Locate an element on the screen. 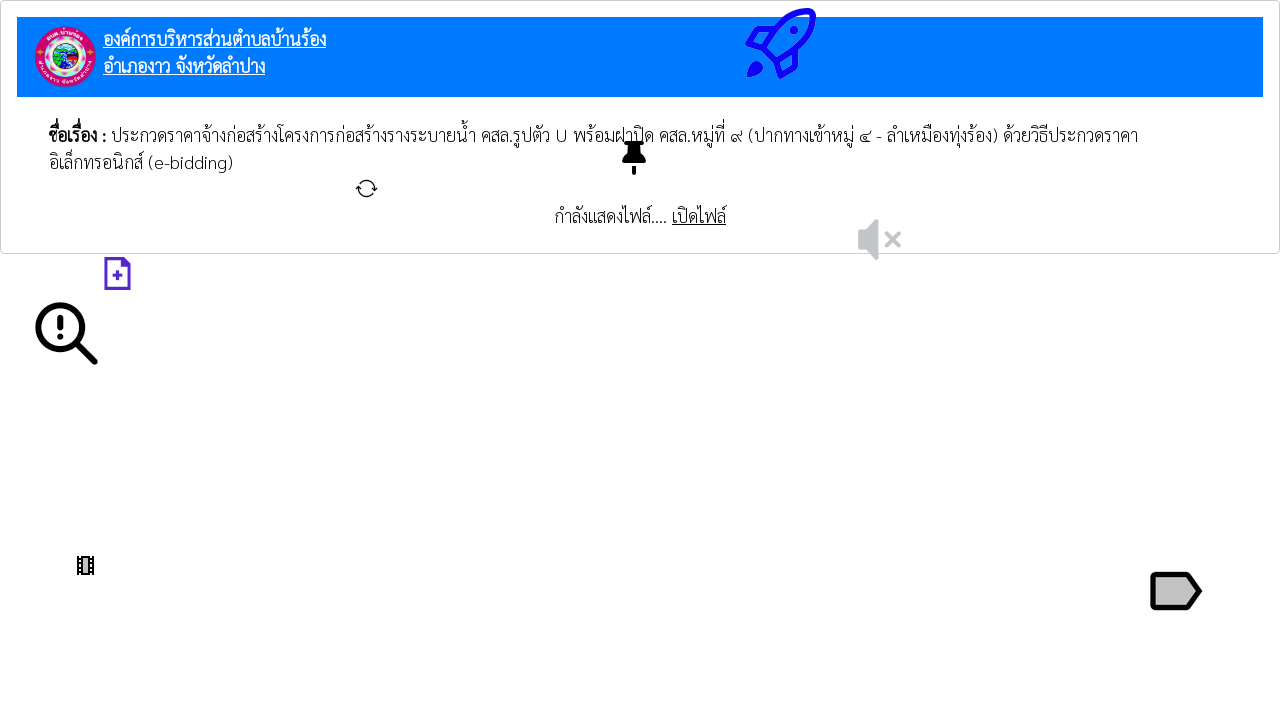 This screenshot has width=1280, height=720. create a new document is located at coordinates (117, 273).